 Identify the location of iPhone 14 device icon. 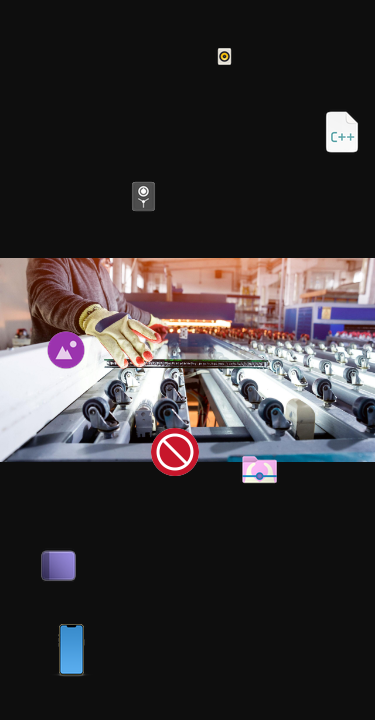
(71, 650).